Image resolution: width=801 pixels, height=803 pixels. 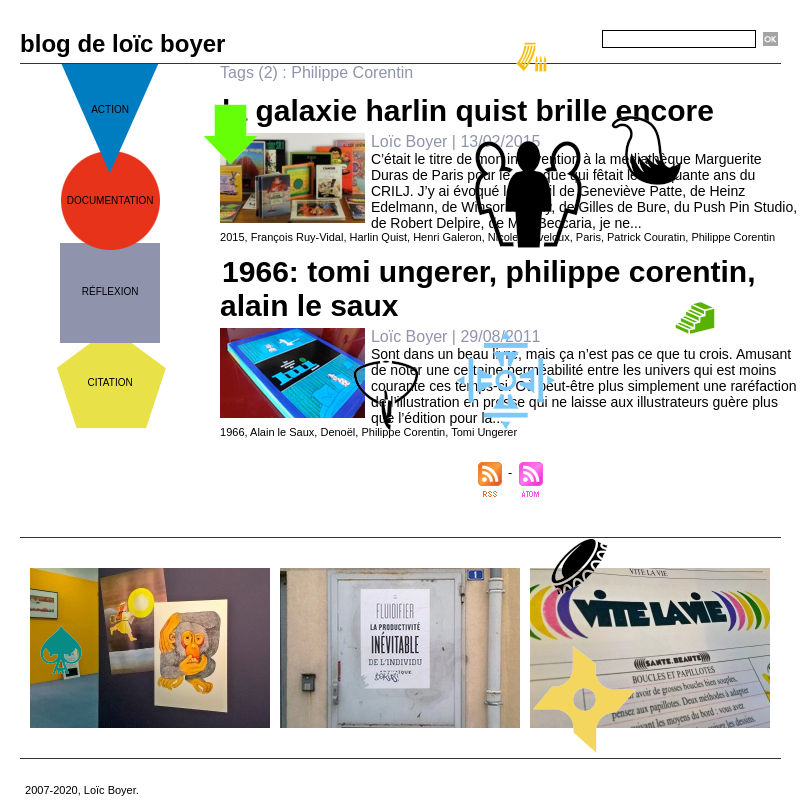 I want to click on fox or canine character/avatar selection, so click(x=646, y=150).